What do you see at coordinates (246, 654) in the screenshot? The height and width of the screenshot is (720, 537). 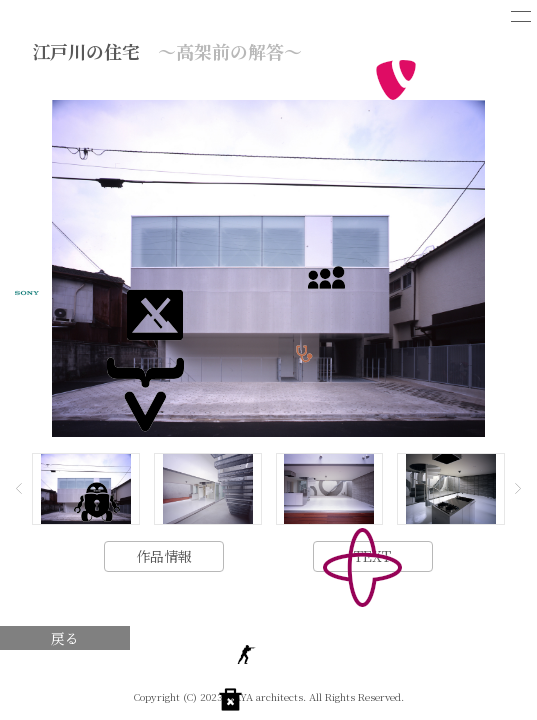 I see `launch counter-strike game` at bounding box center [246, 654].